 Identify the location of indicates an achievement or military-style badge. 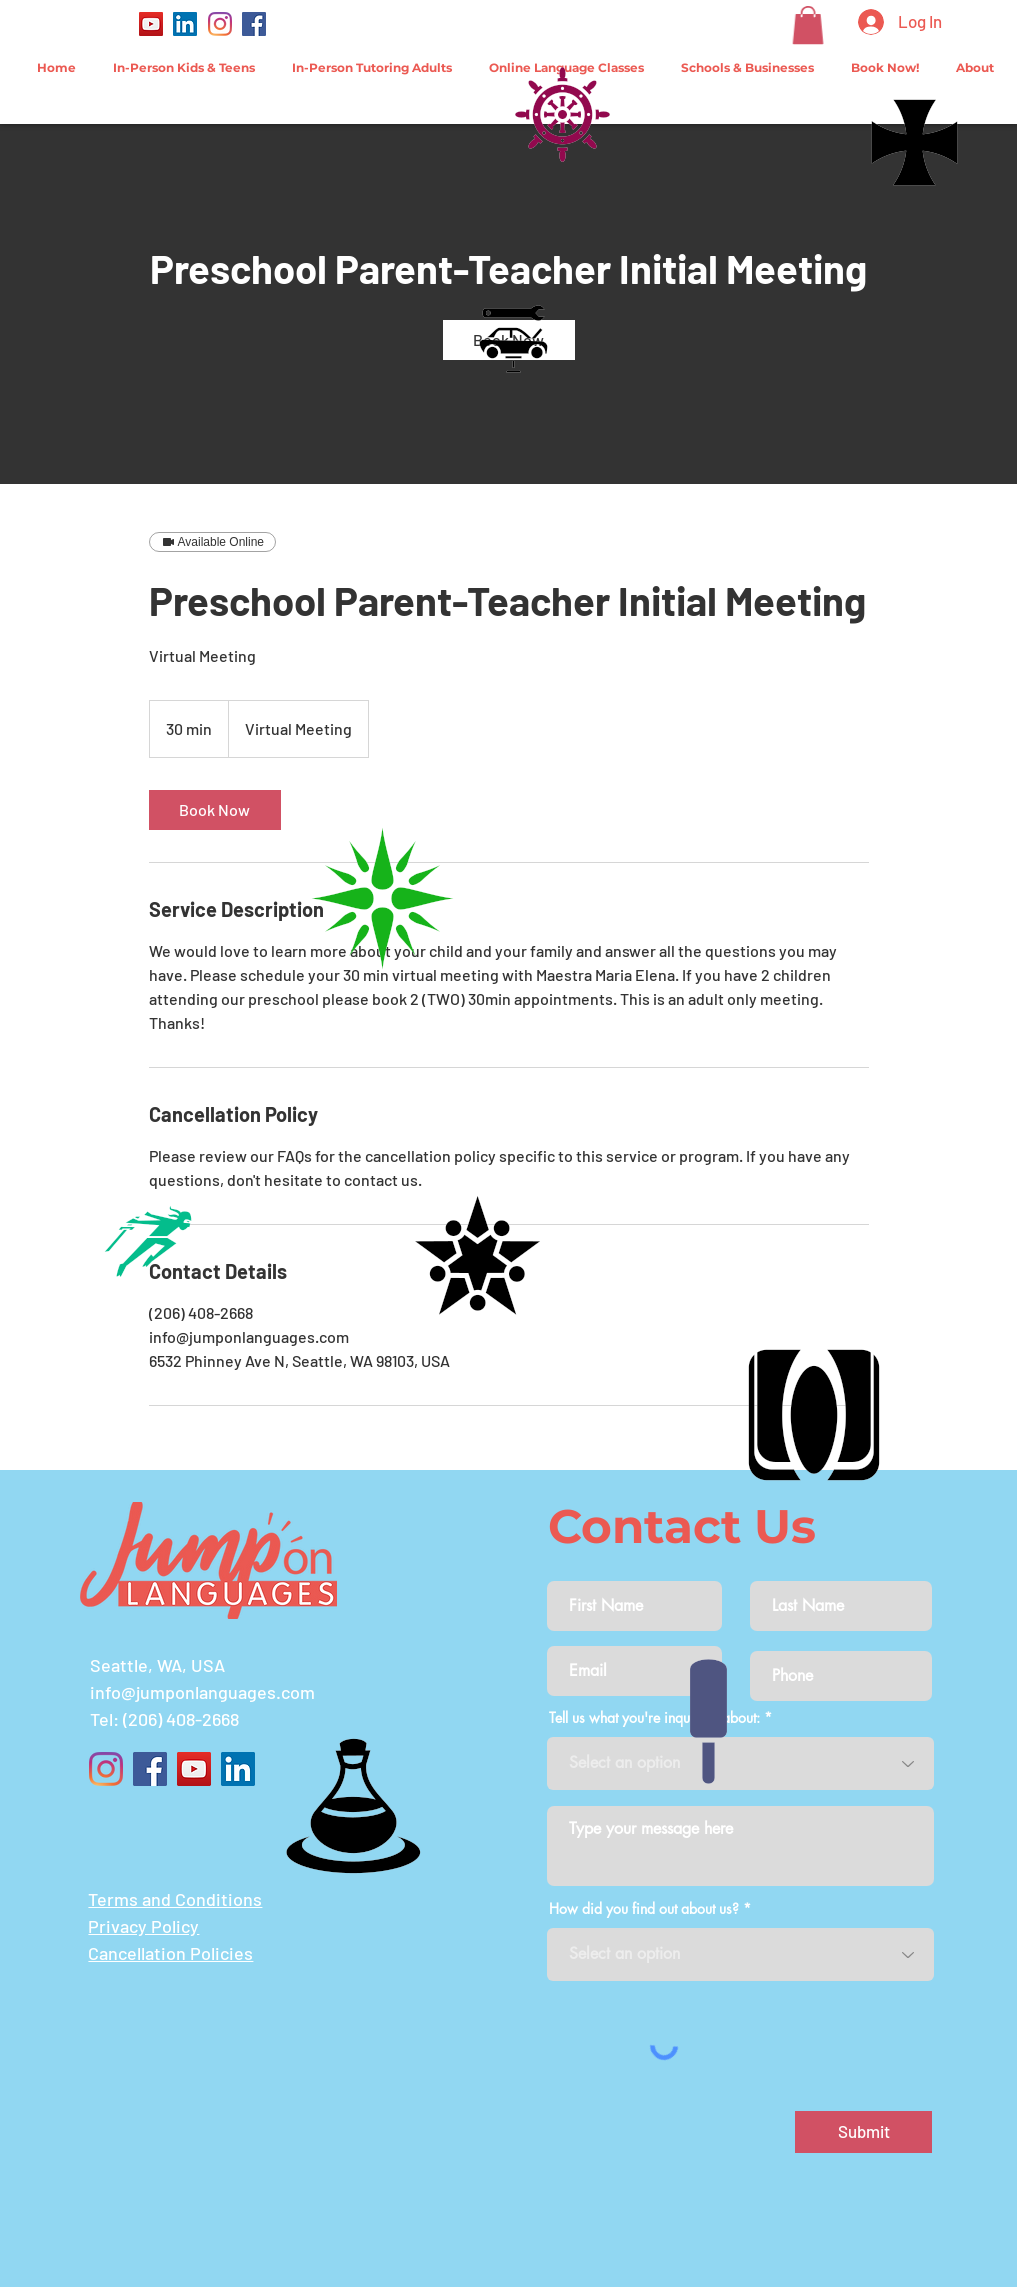
(914, 142).